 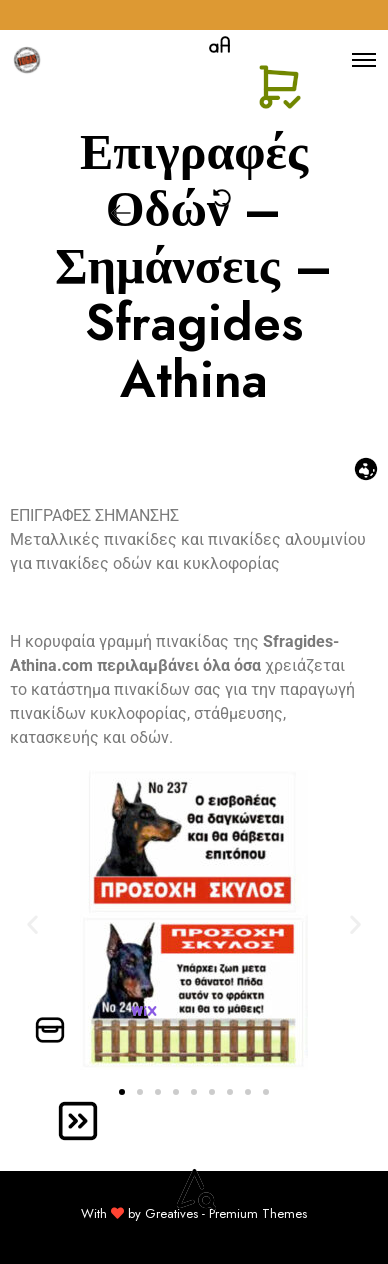 What do you see at coordinates (219, 44) in the screenshot?
I see `toggle between uppercase and lowercase text` at bounding box center [219, 44].